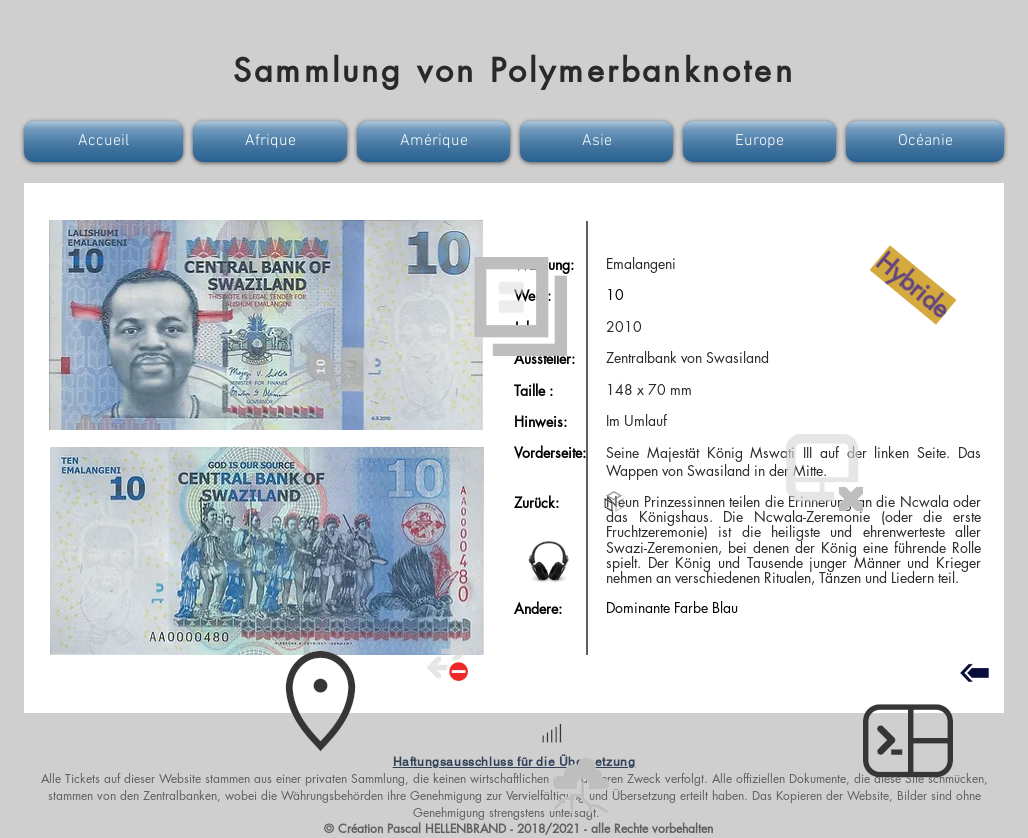 Image resolution: width=1028 pixels, height=838 pixels. Describe the element at coordinates (552, 732) in the screenshot. I see `mobile network signal strength indicator` at that location.